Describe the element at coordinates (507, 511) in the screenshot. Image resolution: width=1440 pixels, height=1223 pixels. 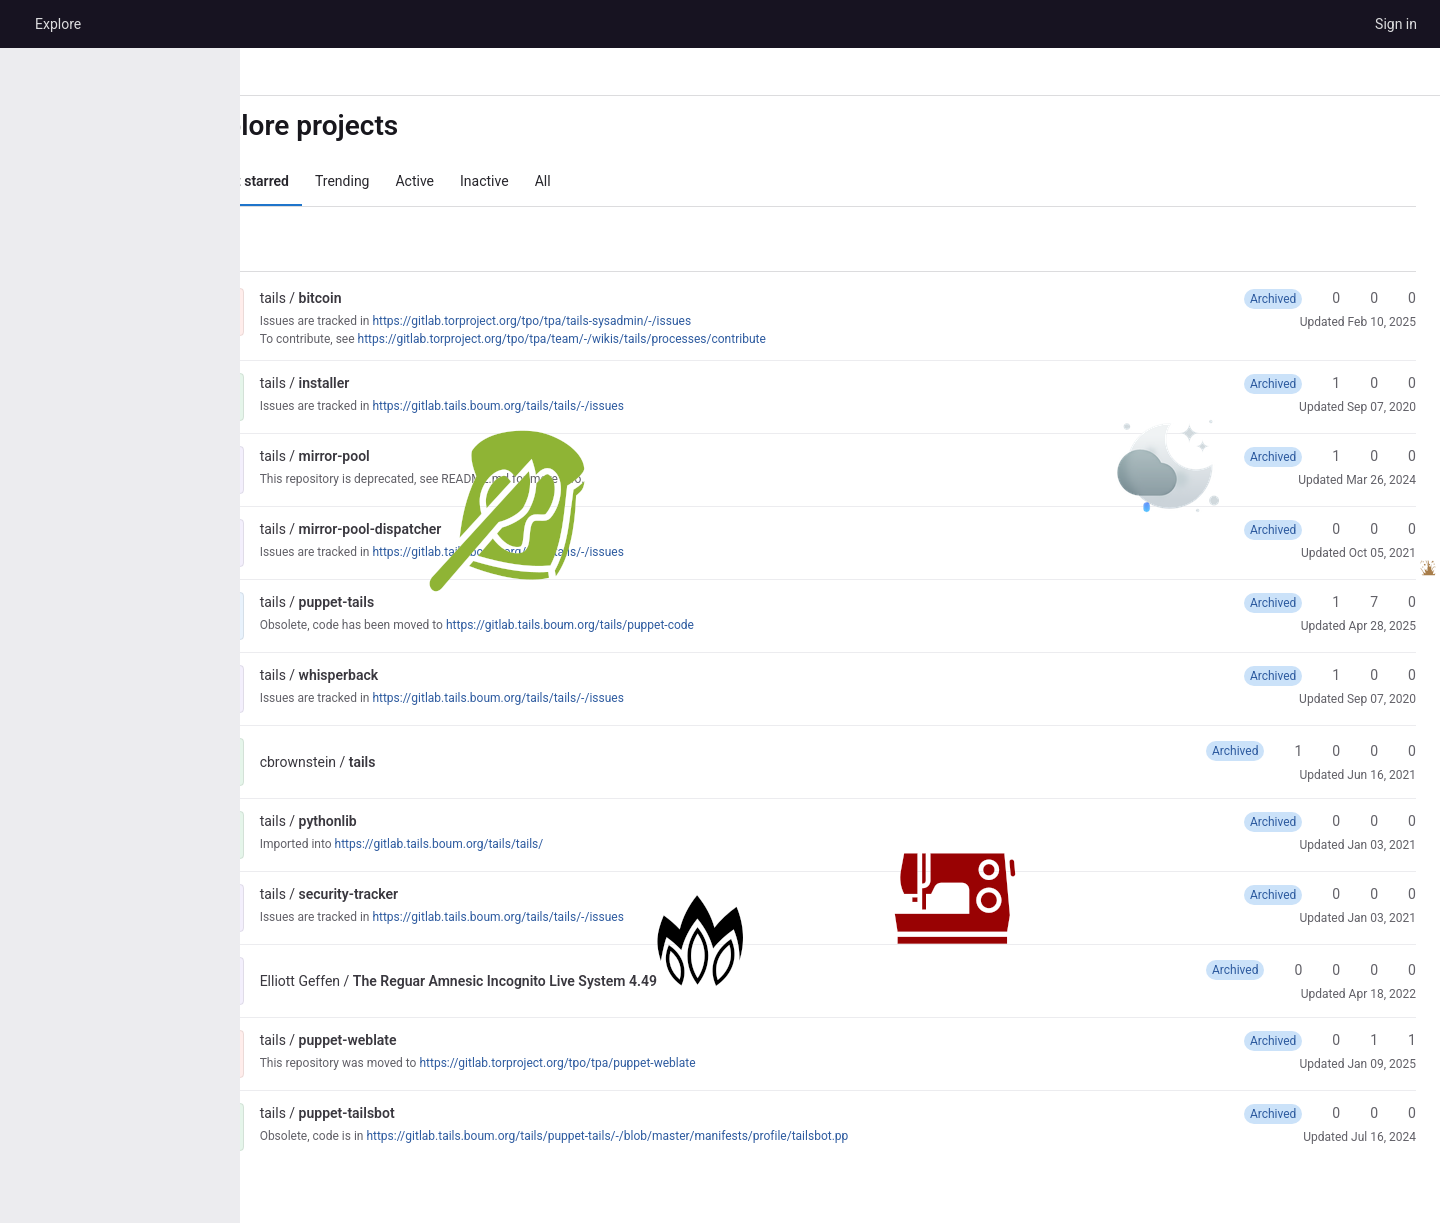
I see `breakfast or food-related game item` at that location.